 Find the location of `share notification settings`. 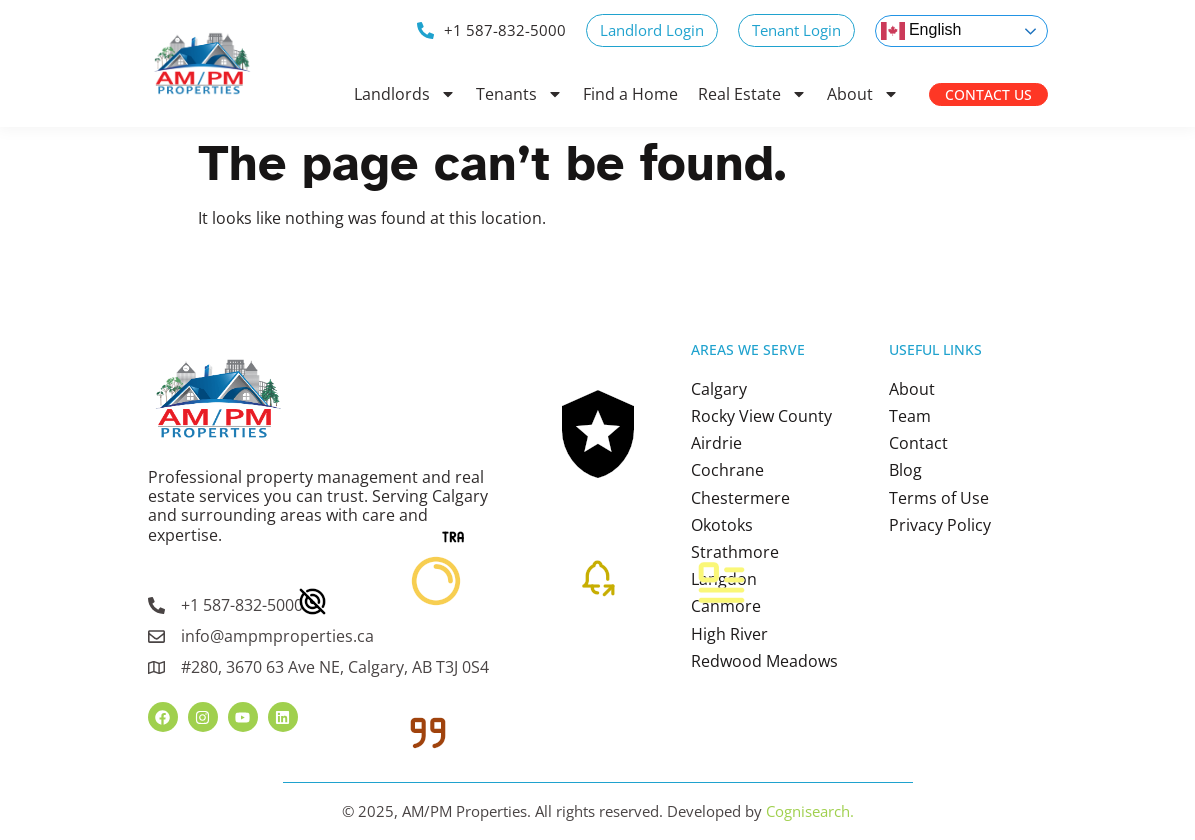

share notification settings is located at coordinates (597, 577).